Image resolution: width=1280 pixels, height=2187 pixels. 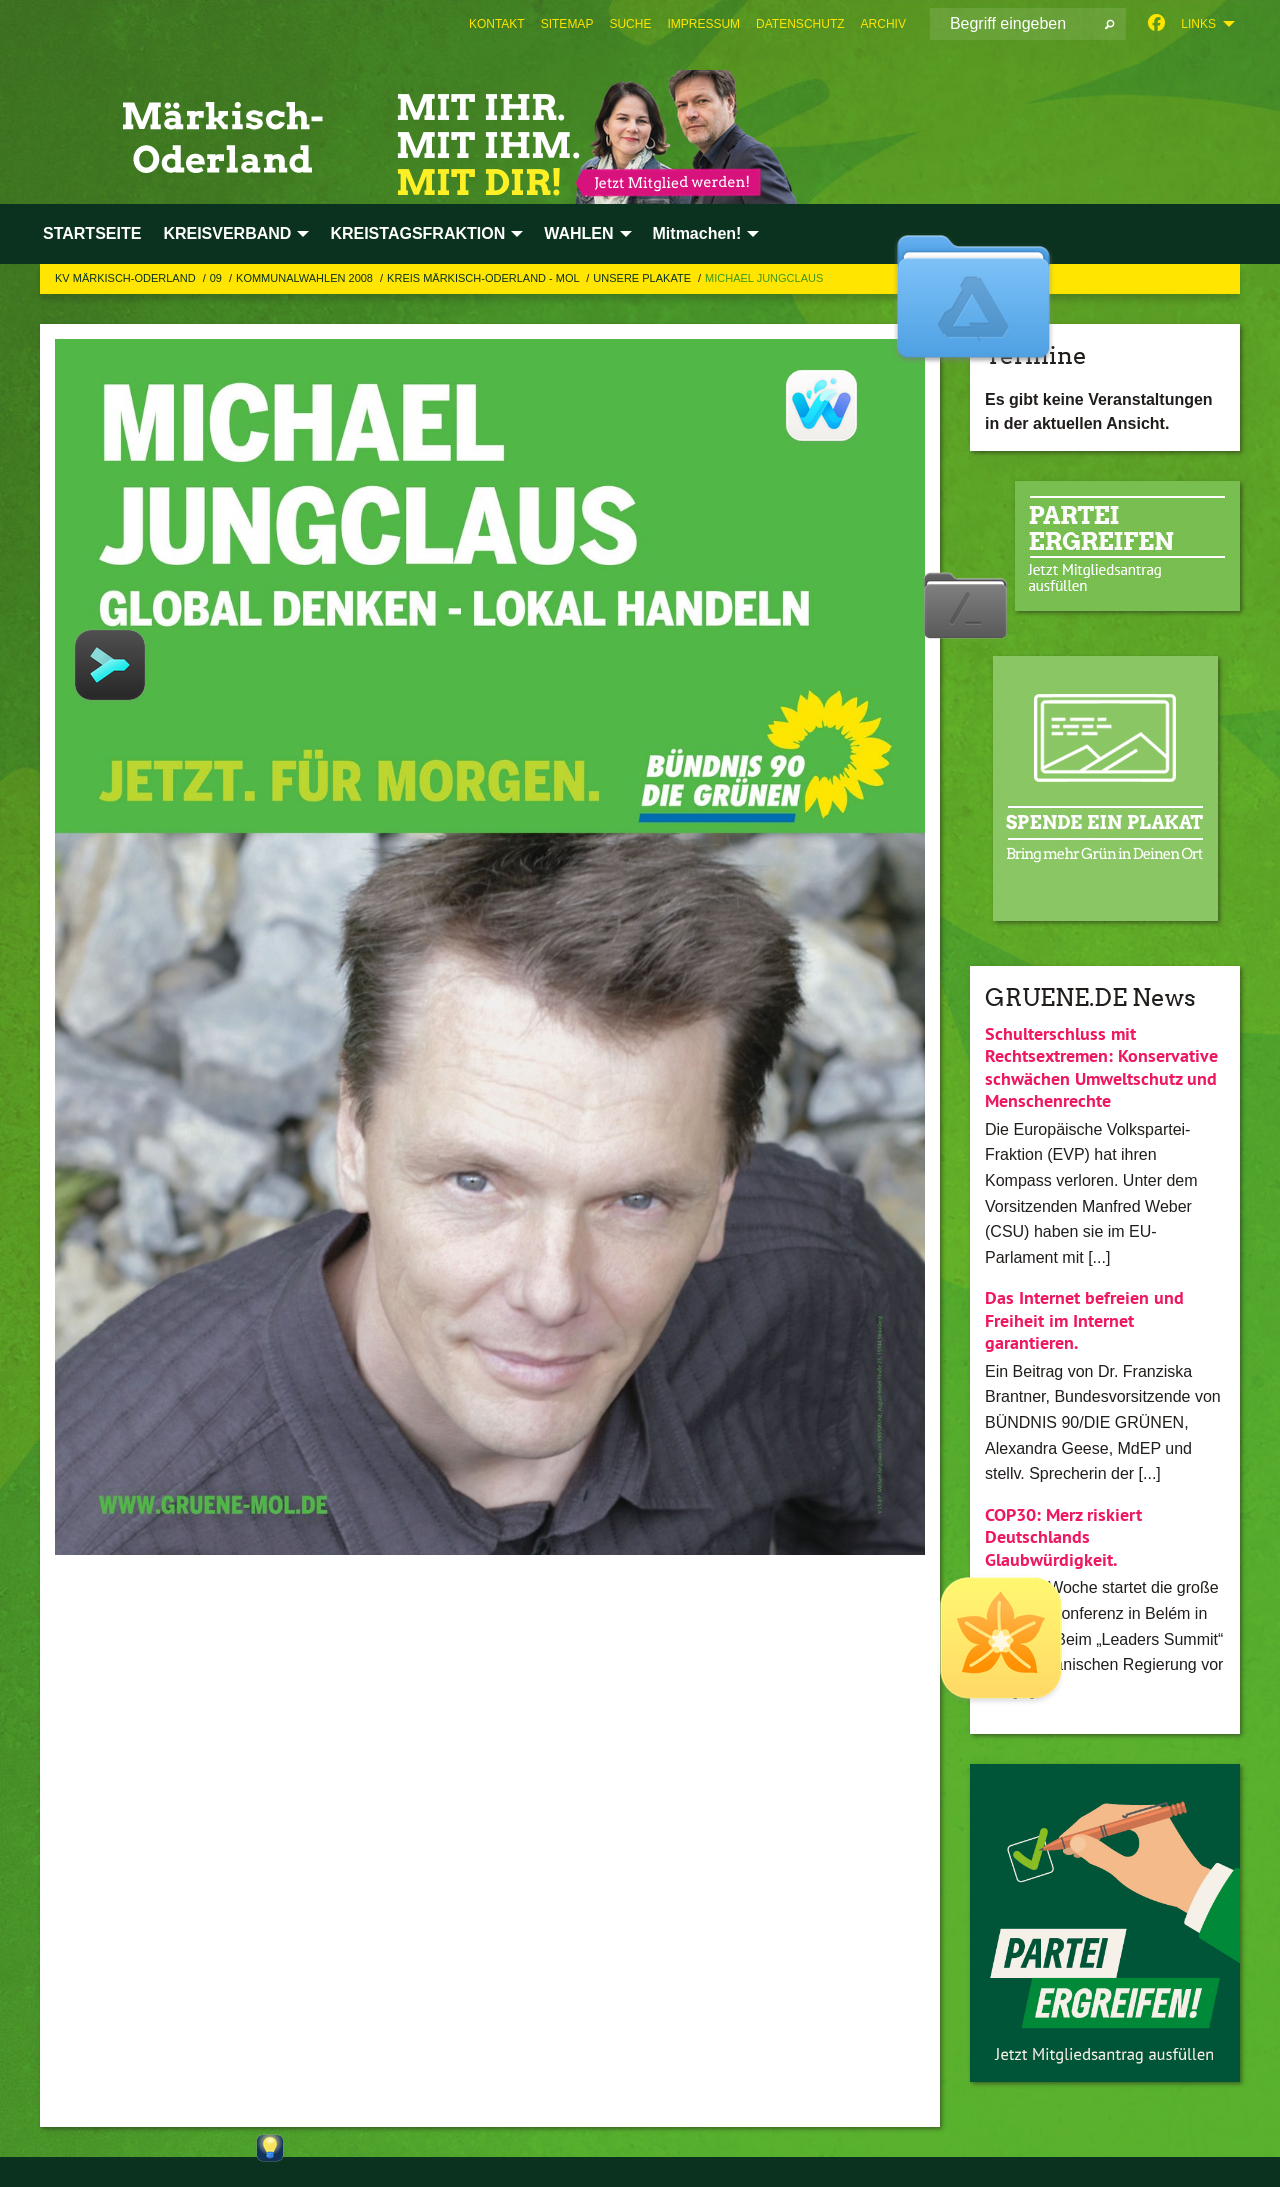 I want to click on open vanilla os application, so click(x=1001, y=1638).